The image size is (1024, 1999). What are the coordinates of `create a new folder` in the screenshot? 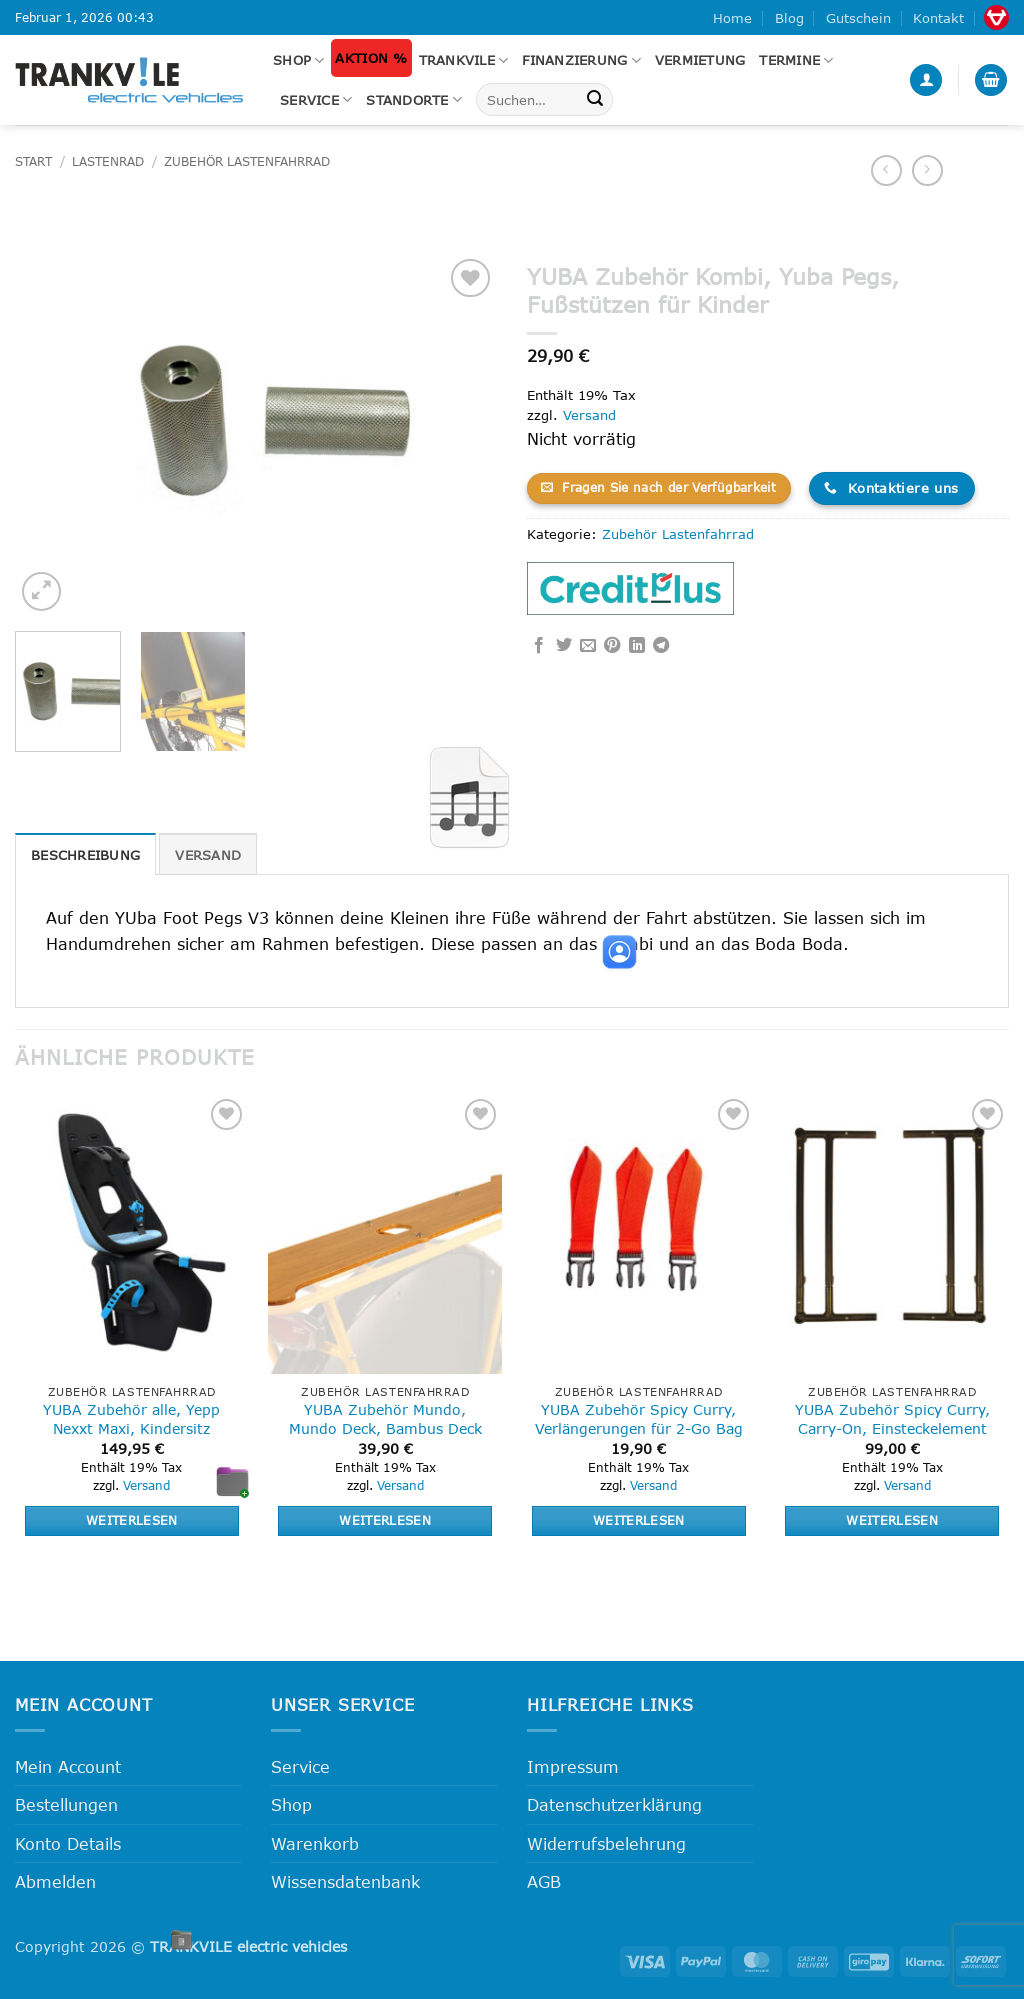 It's located at (232, 1481).